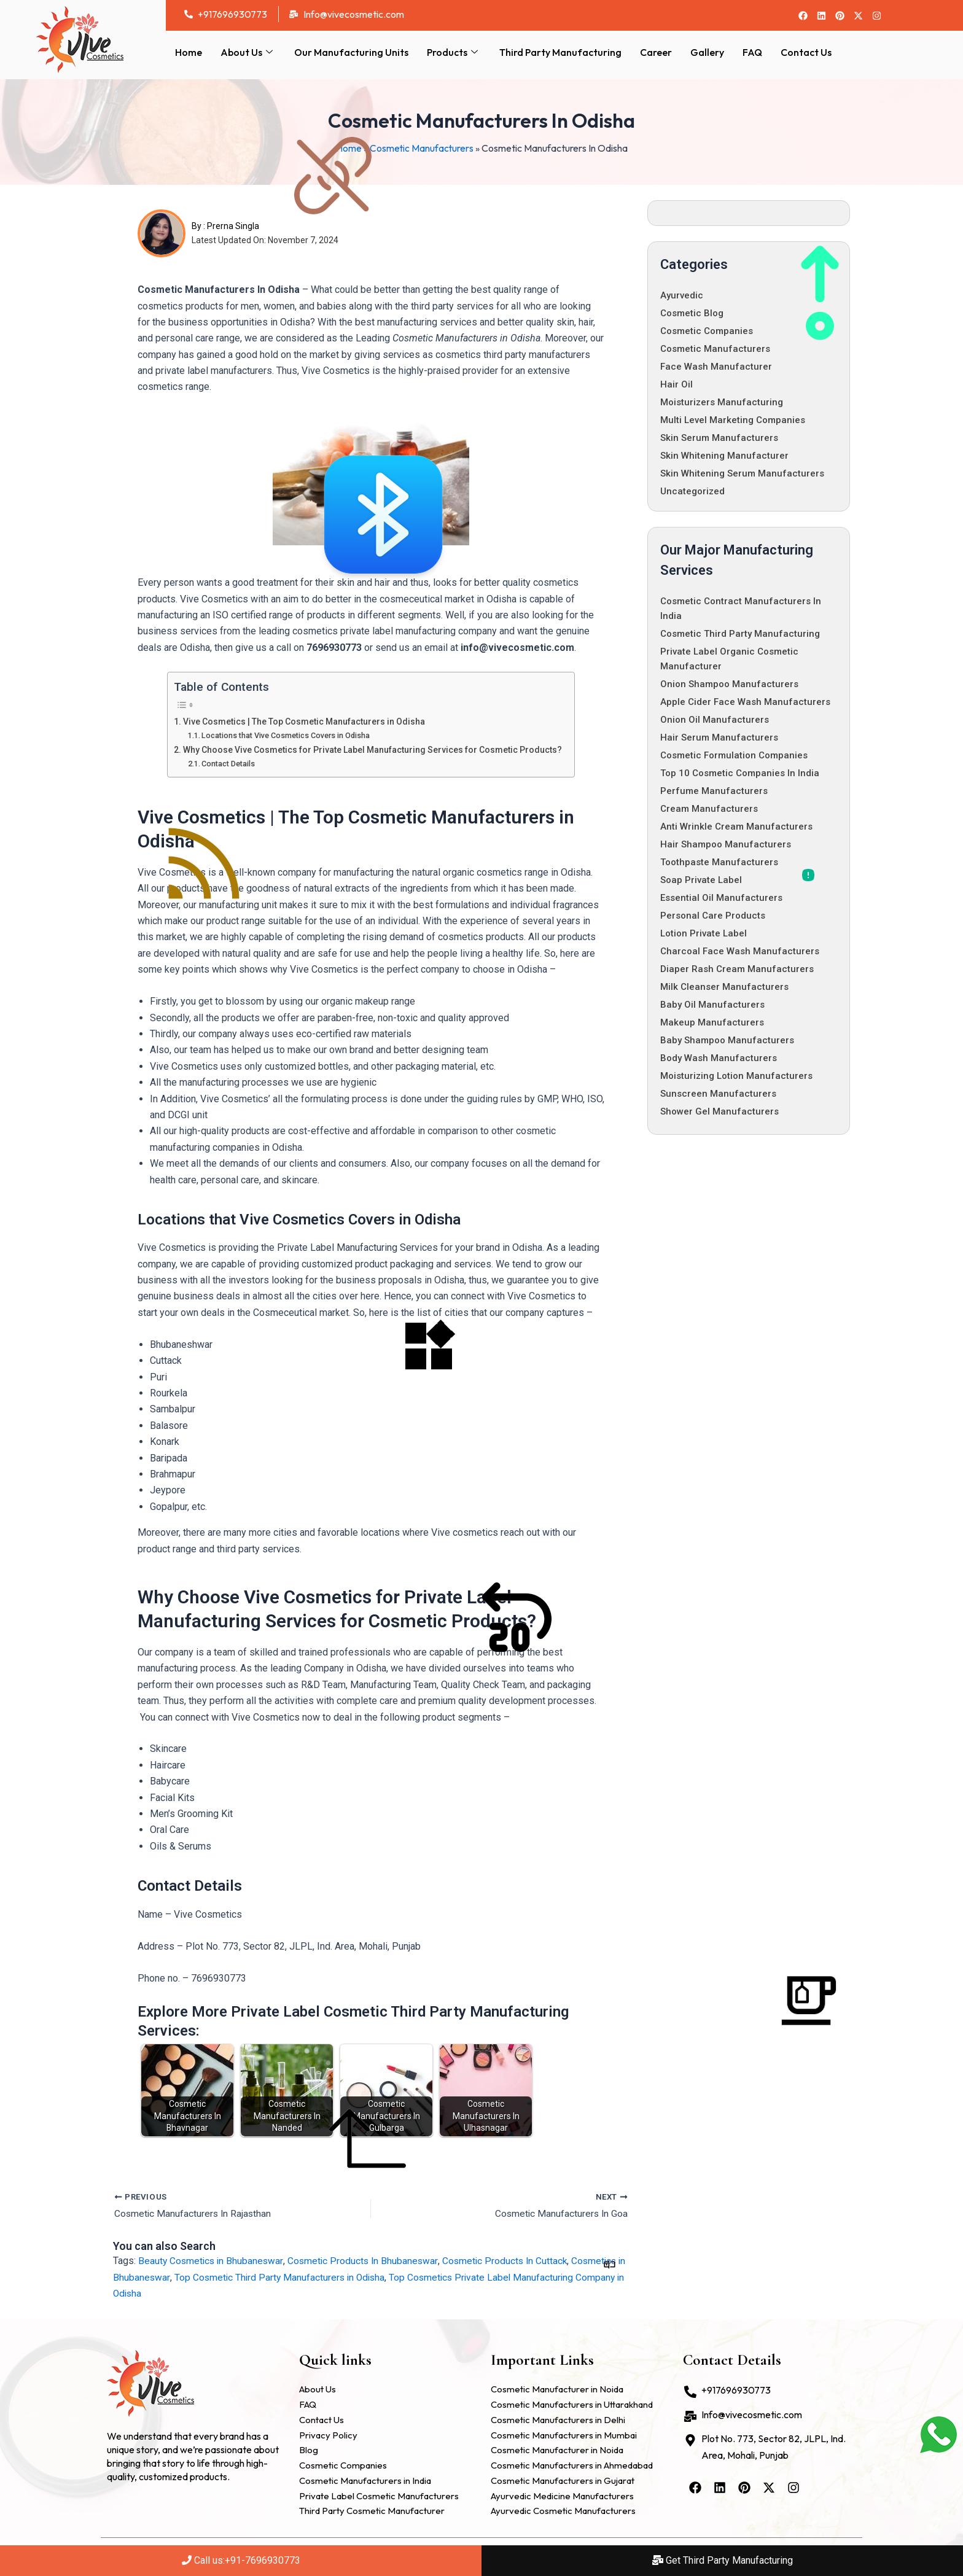  Describe the element at coordinates (515, 1619) in the screenshot. I see `skip backward 20 seconds` at that location.